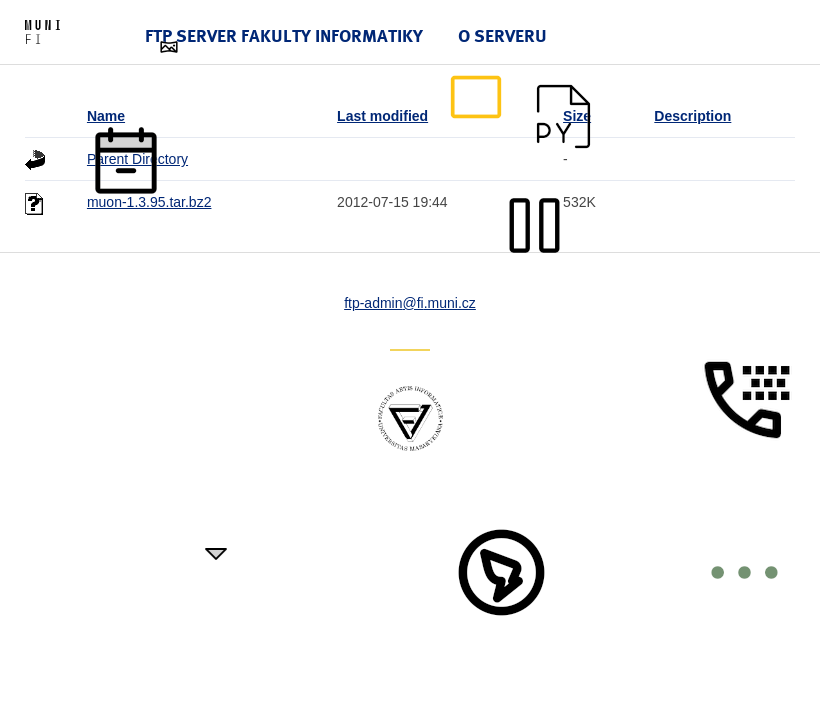 The image size is (820, 720). What do you see at coordinates (563, 116) in the screenshot?
I see `open a python file` at bounding box center [563, 116].